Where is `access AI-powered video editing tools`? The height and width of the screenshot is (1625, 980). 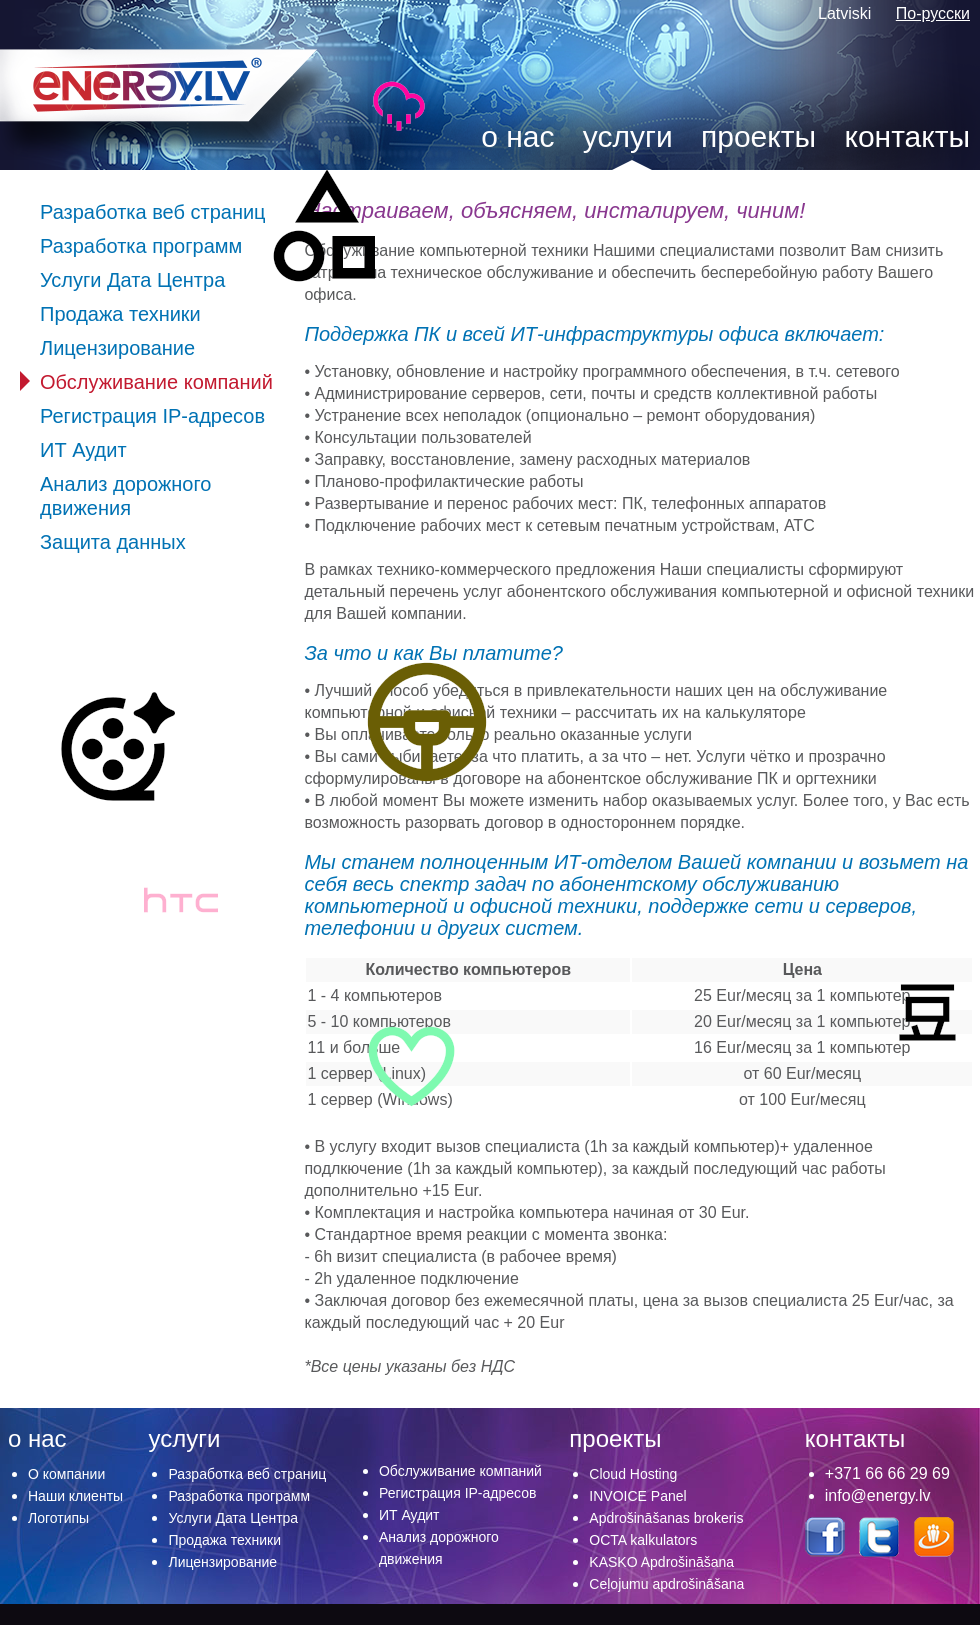
access AI-powered video editing tools is located at coordinates (113, 749).